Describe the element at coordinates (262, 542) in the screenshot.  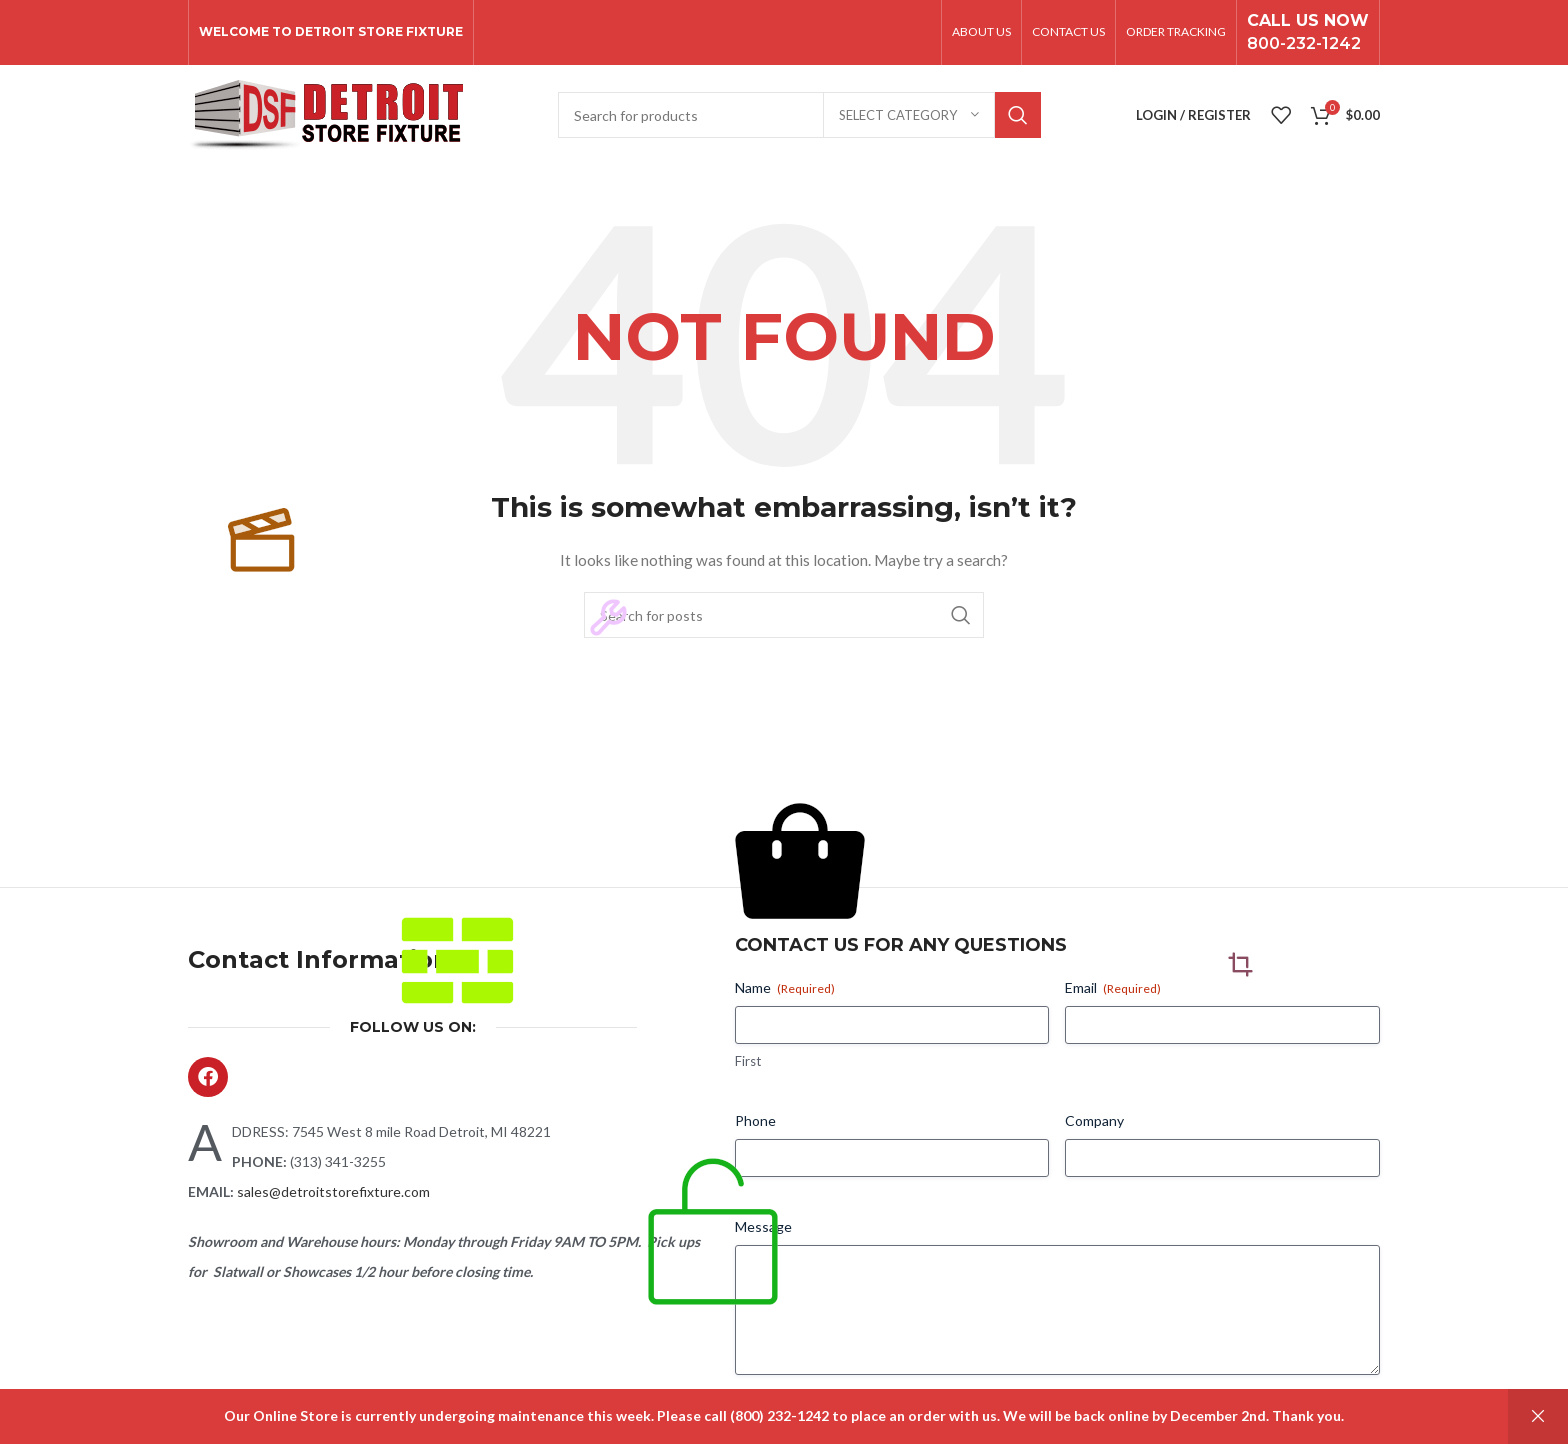
I see `access video or movie content` at that location.